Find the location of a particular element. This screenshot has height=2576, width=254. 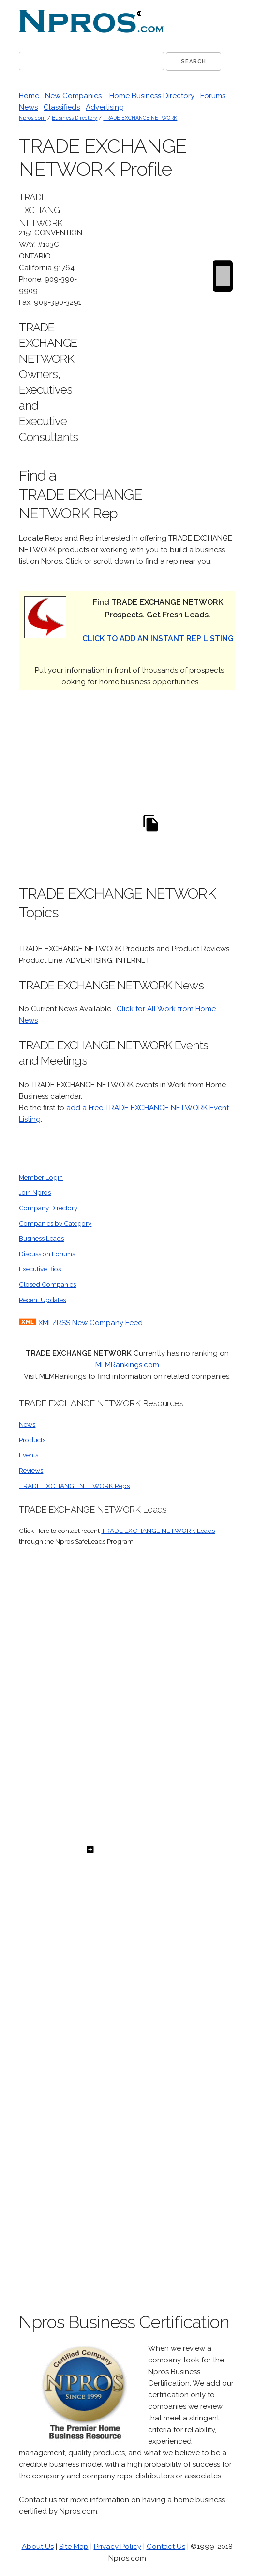

copy file to clipboard is located at coordinates (151, 823).